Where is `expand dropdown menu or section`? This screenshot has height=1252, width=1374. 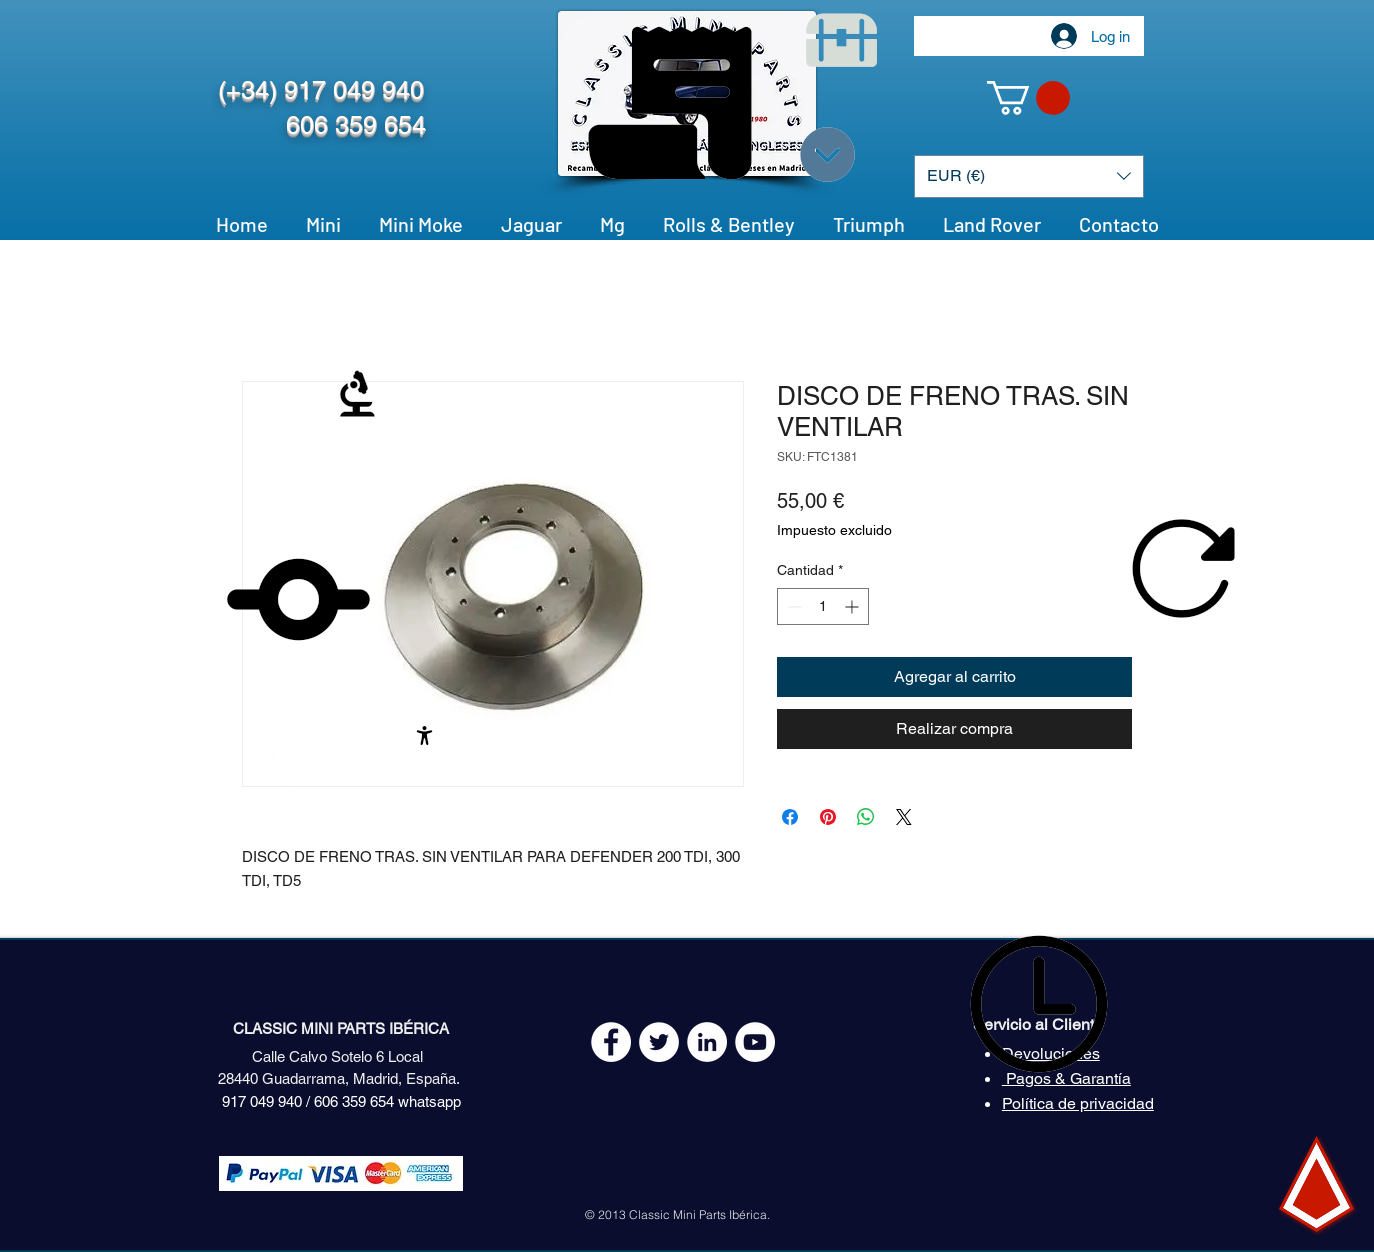
expand dropdown menu or section is located at coordinates (827, 154).